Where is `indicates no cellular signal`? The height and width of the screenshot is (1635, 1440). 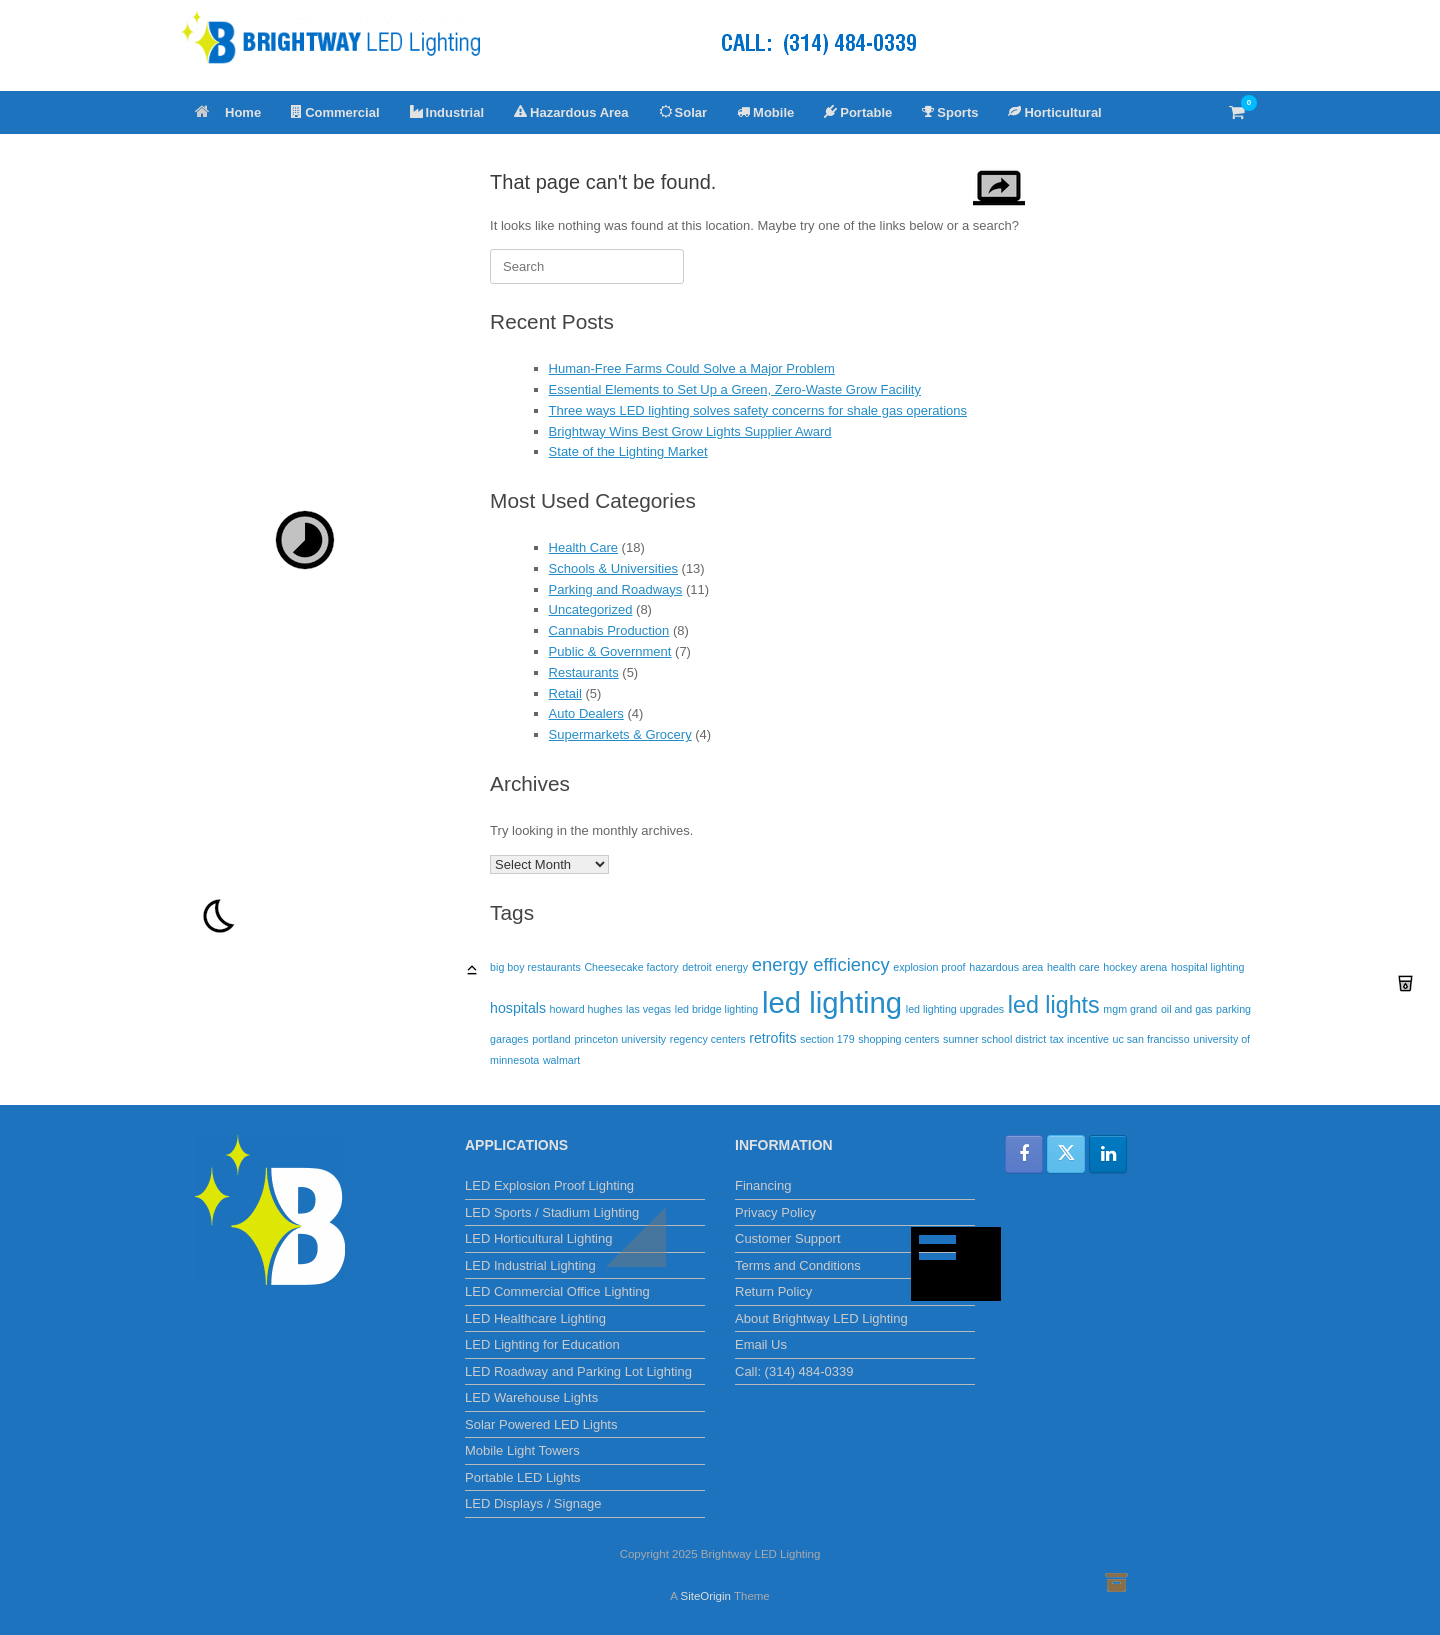 indicates no cellular signal is located at coordinates (636, 1237).